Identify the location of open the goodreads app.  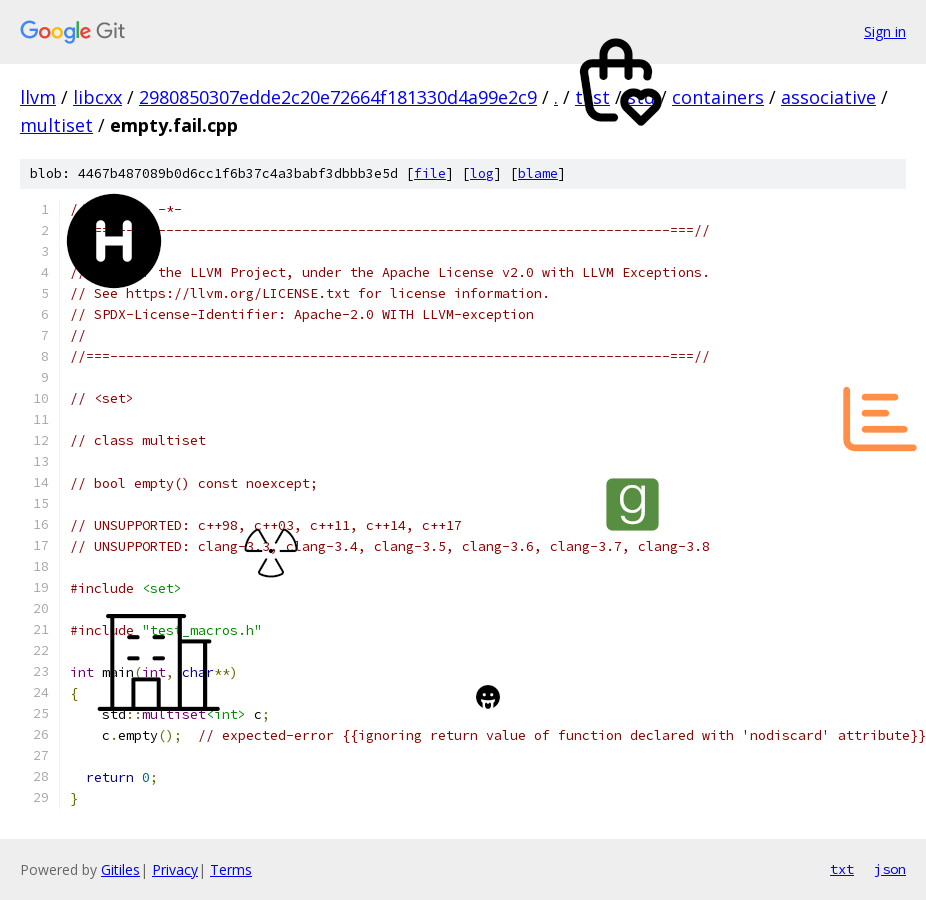
(632, 504).